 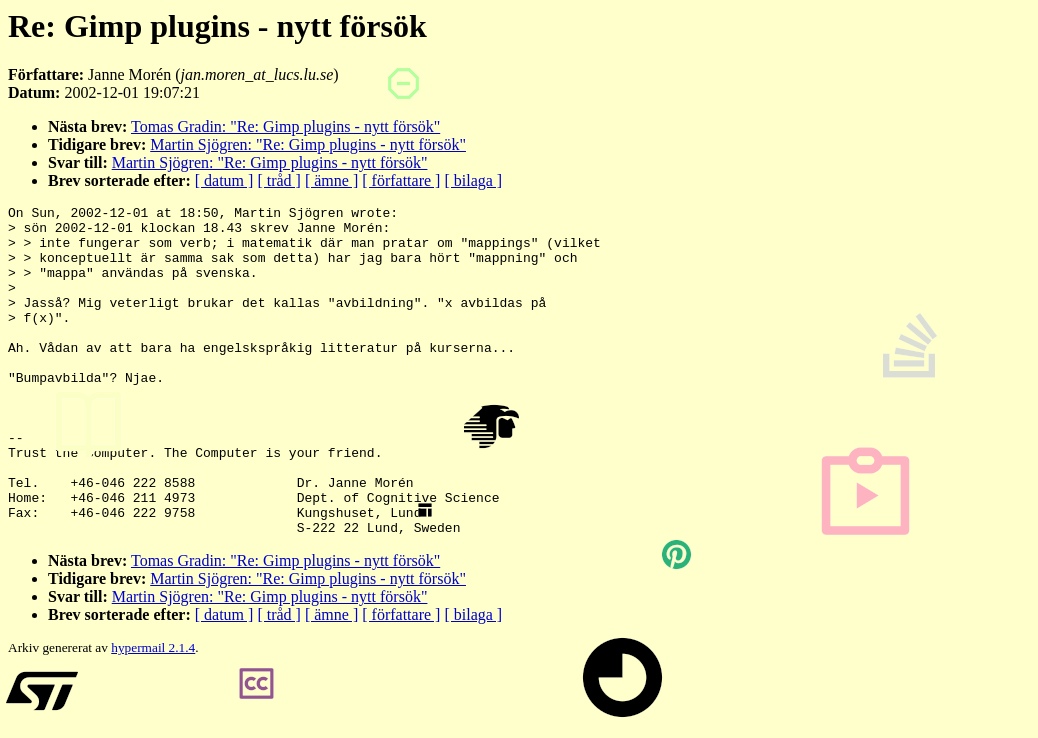 I want to click on aeromexico airline logo, so click(x=491, y=426).